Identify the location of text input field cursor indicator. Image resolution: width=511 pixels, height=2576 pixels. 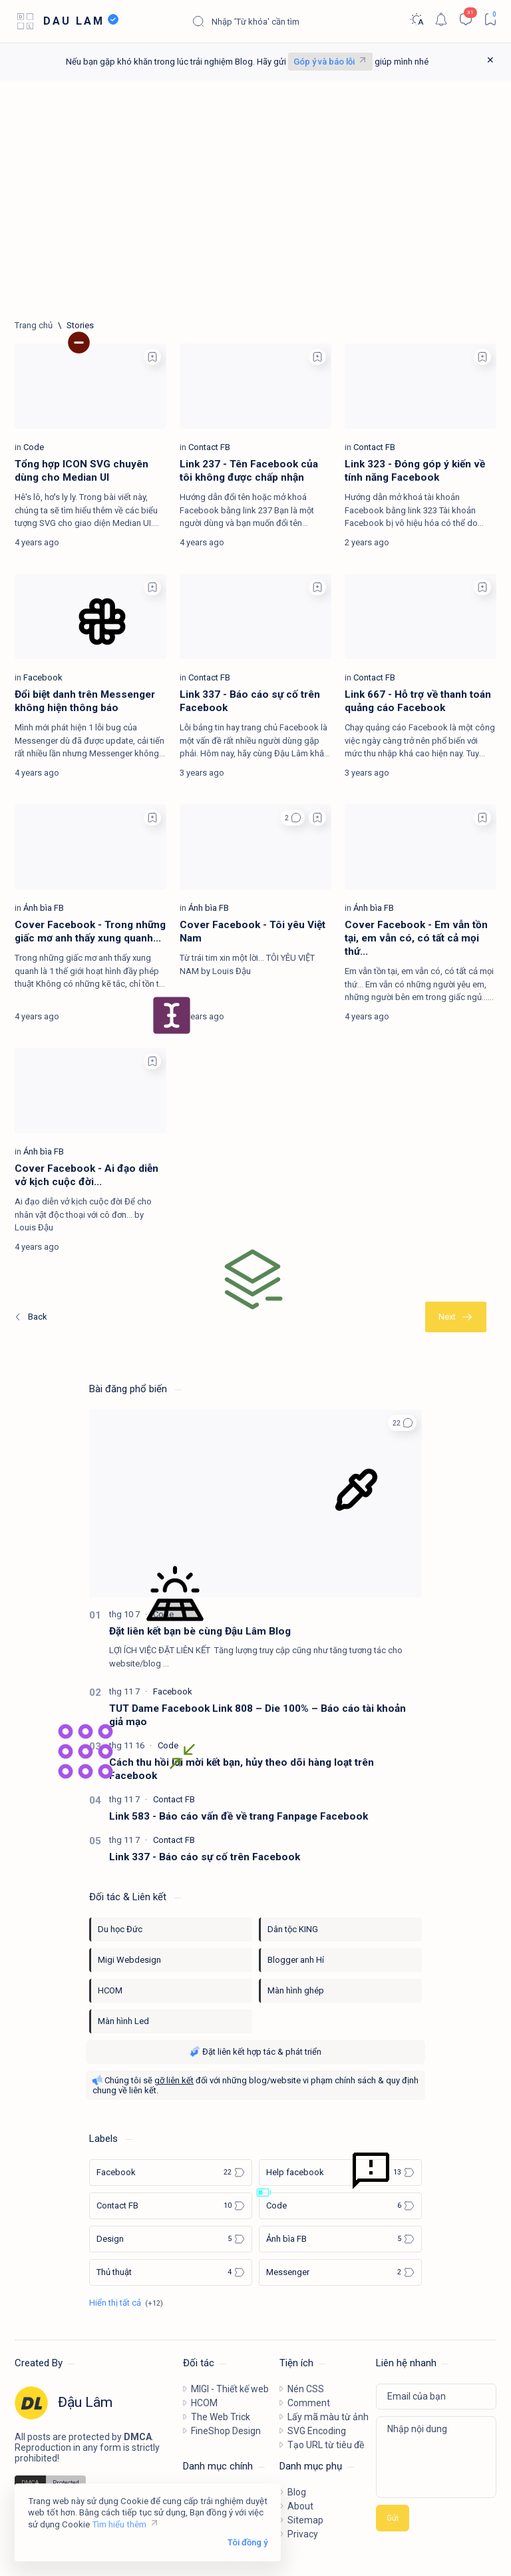
(172, 1015).